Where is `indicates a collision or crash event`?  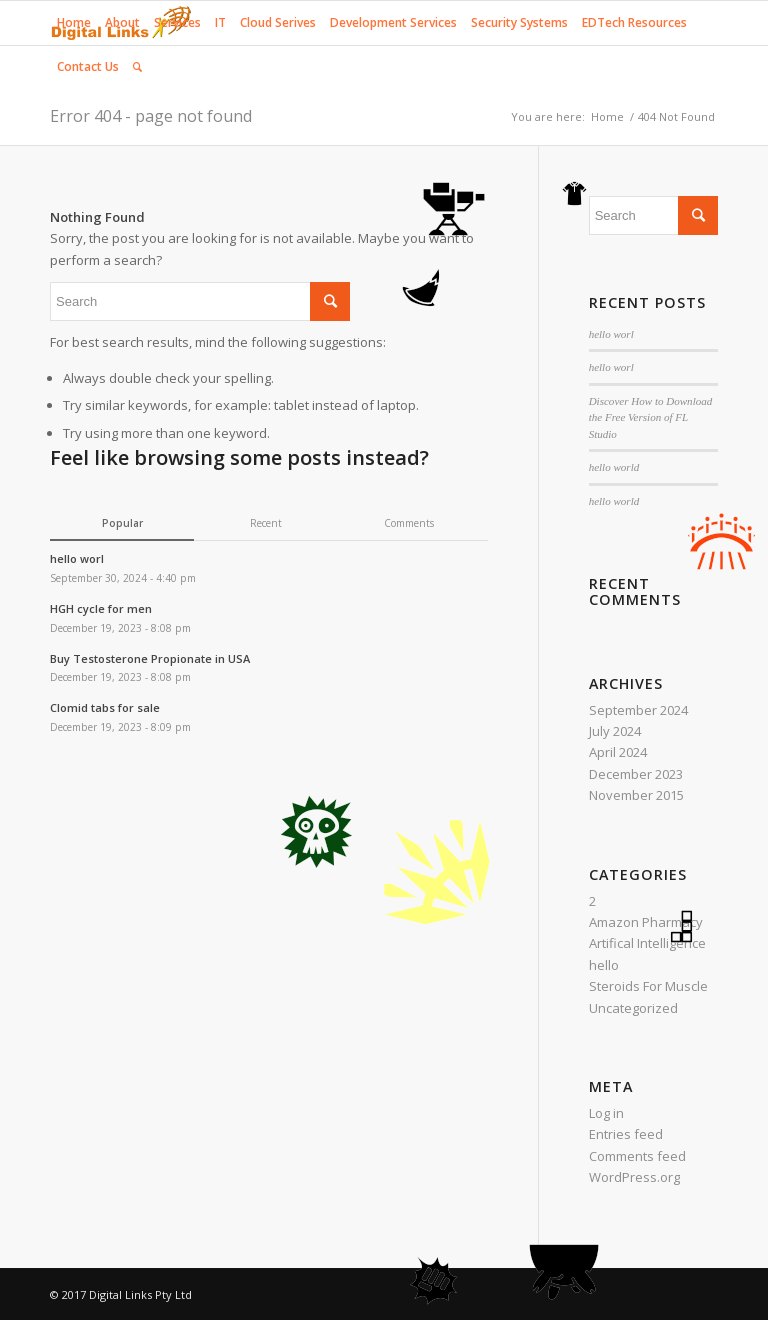
indicates a collision or crash event is located at coordinates (437, 873).